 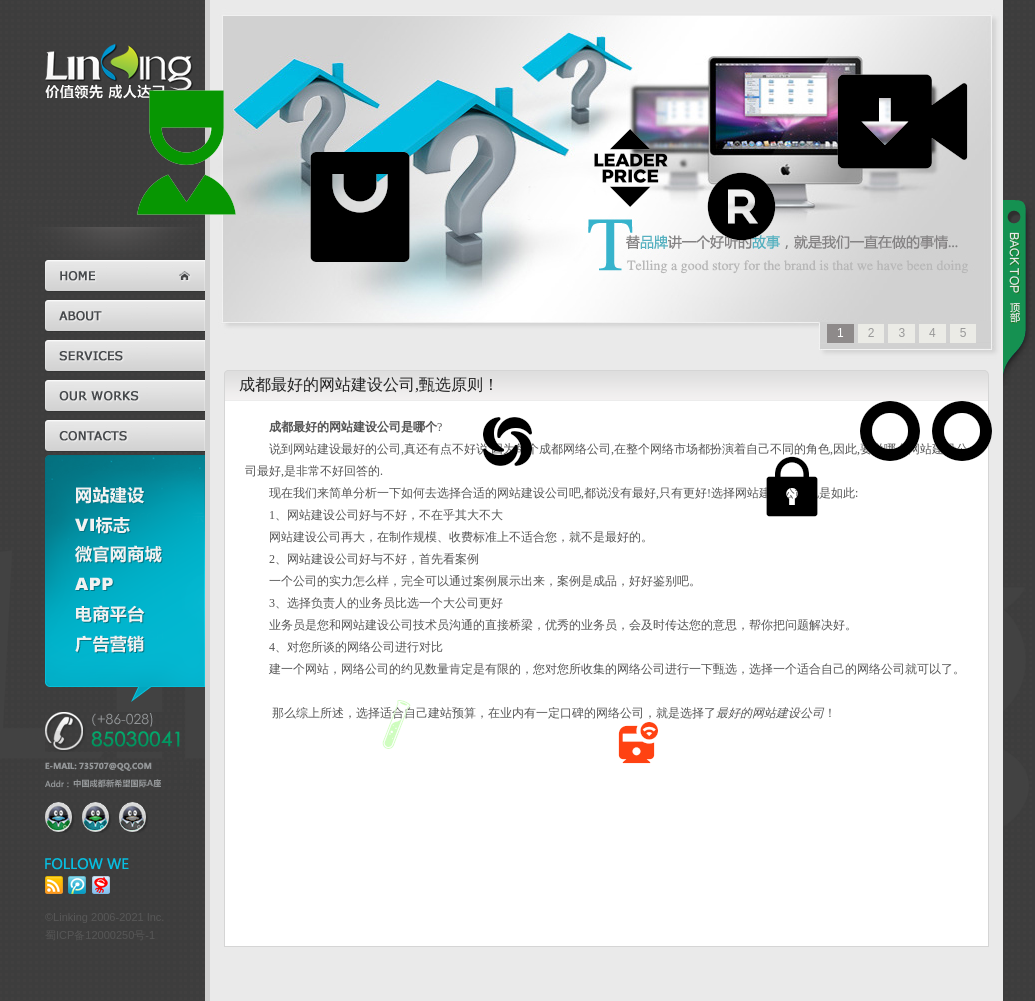 What do you see at coordinates (741, 206) in the screenshot?
I see `indicates a registered trademark symbol` at bounding box center [741, 206].